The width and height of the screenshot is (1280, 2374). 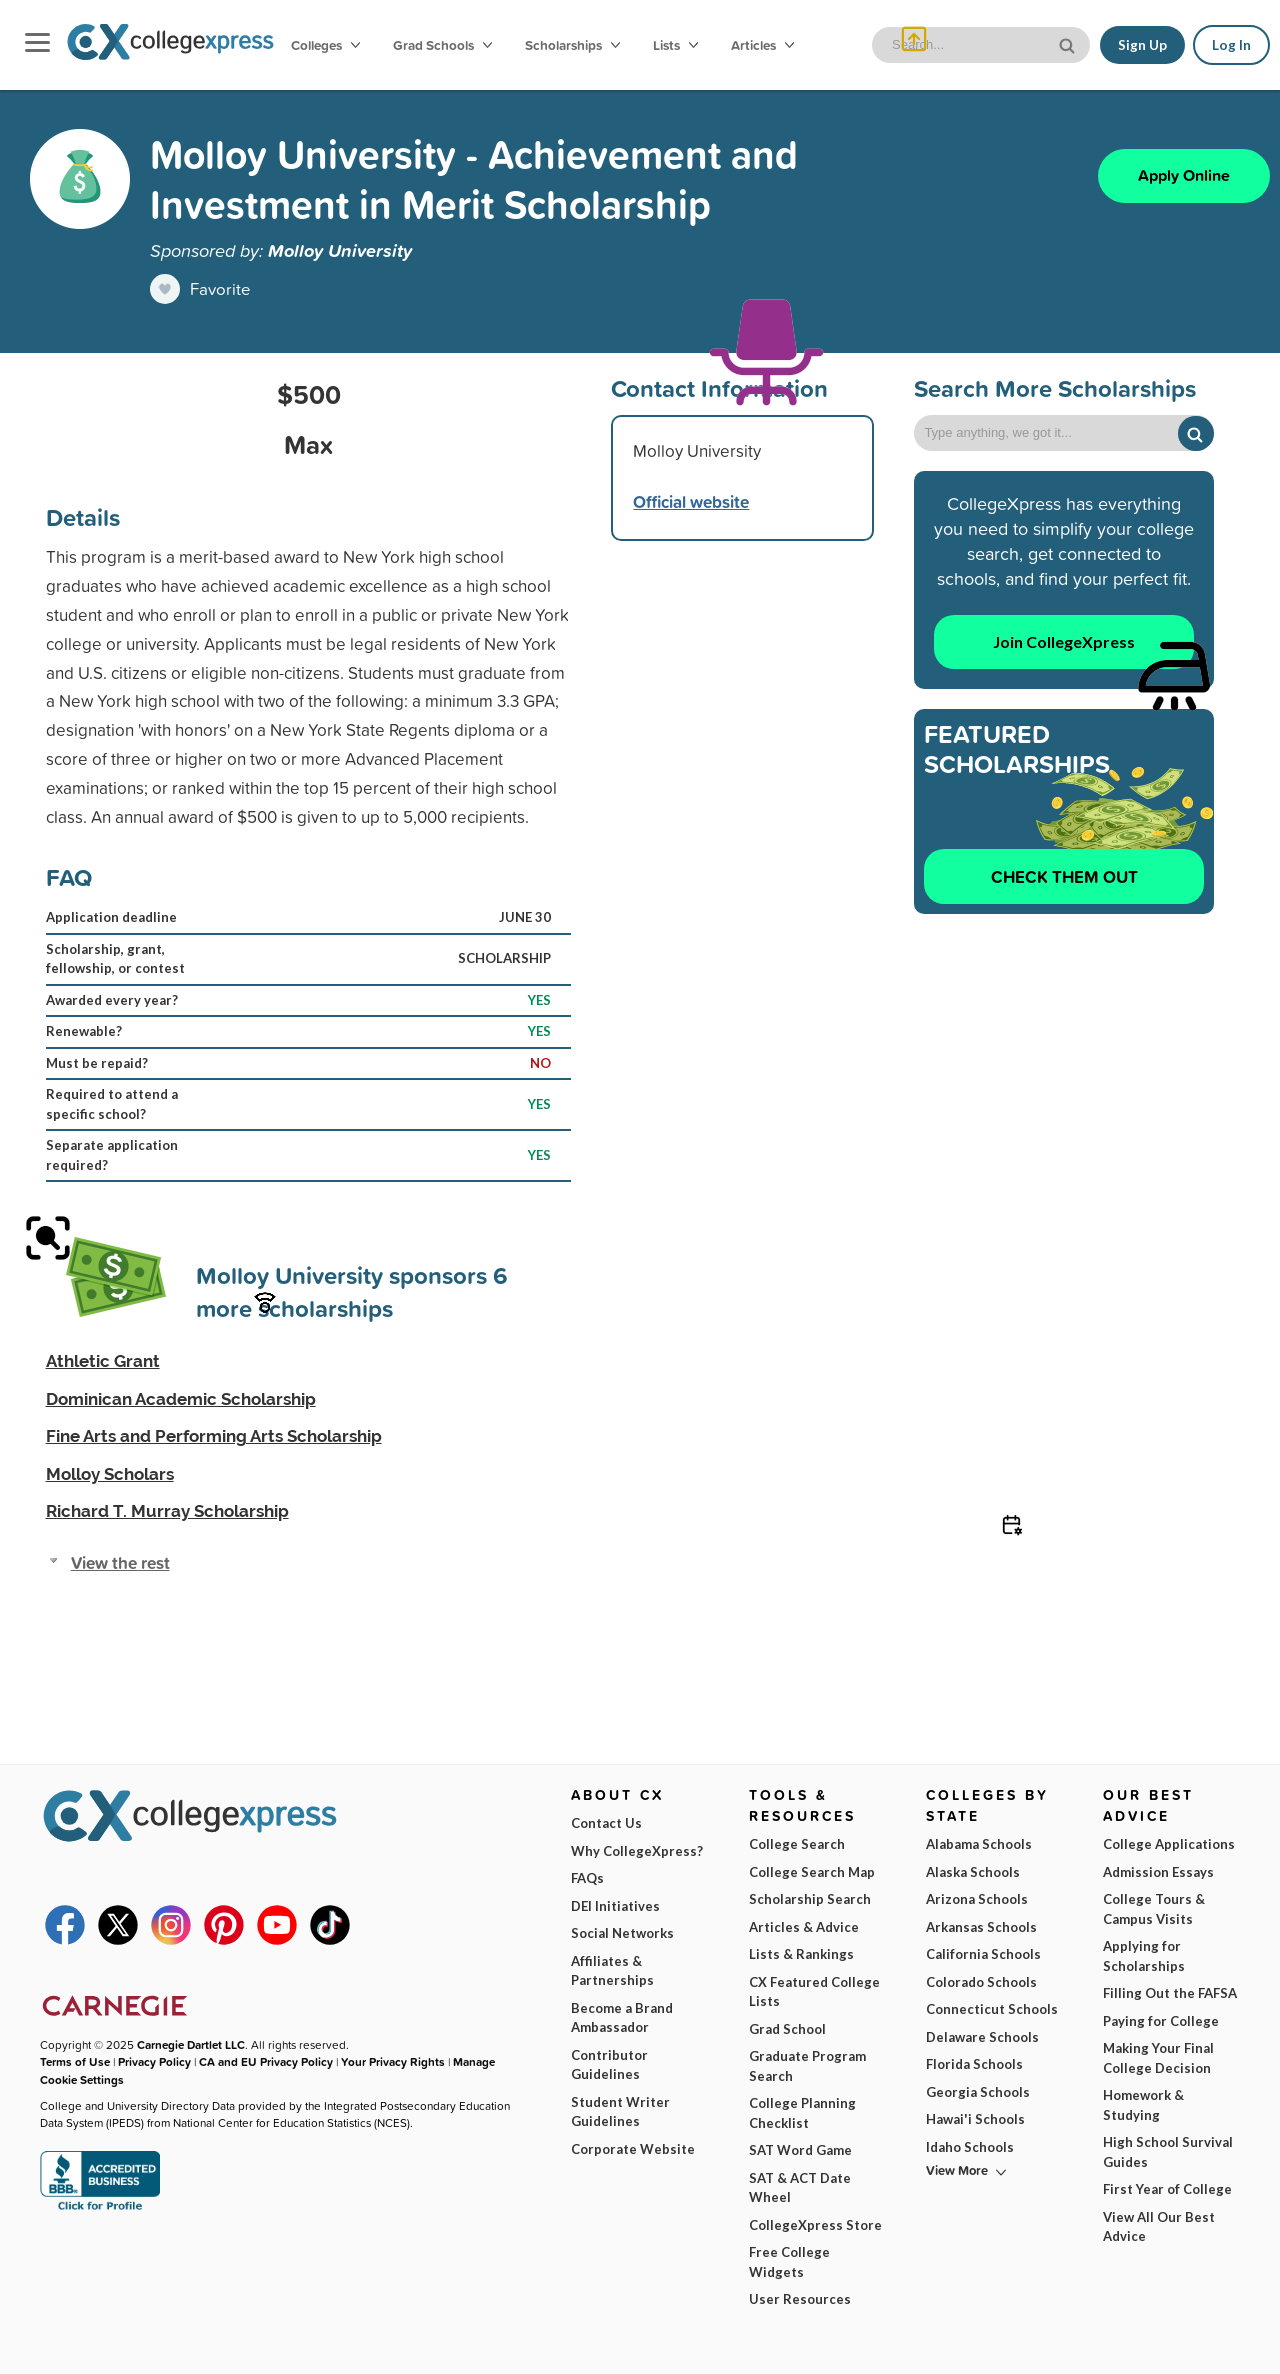 I want to click on calibrate compass or directional sensor, so click(x=265, y=1302).